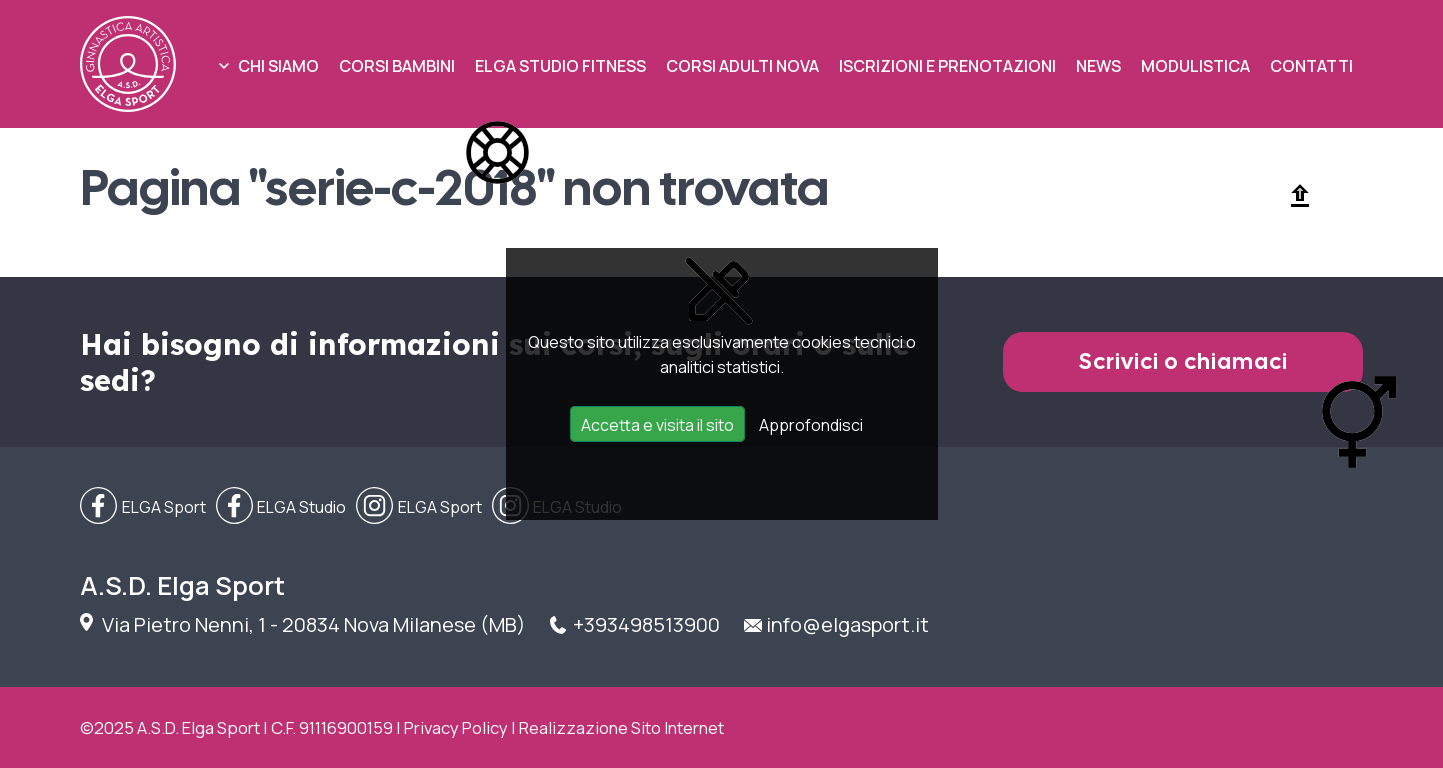  Describe the element at coordinates (497, 152) in the screenshot. I see `access help or support` at that location.